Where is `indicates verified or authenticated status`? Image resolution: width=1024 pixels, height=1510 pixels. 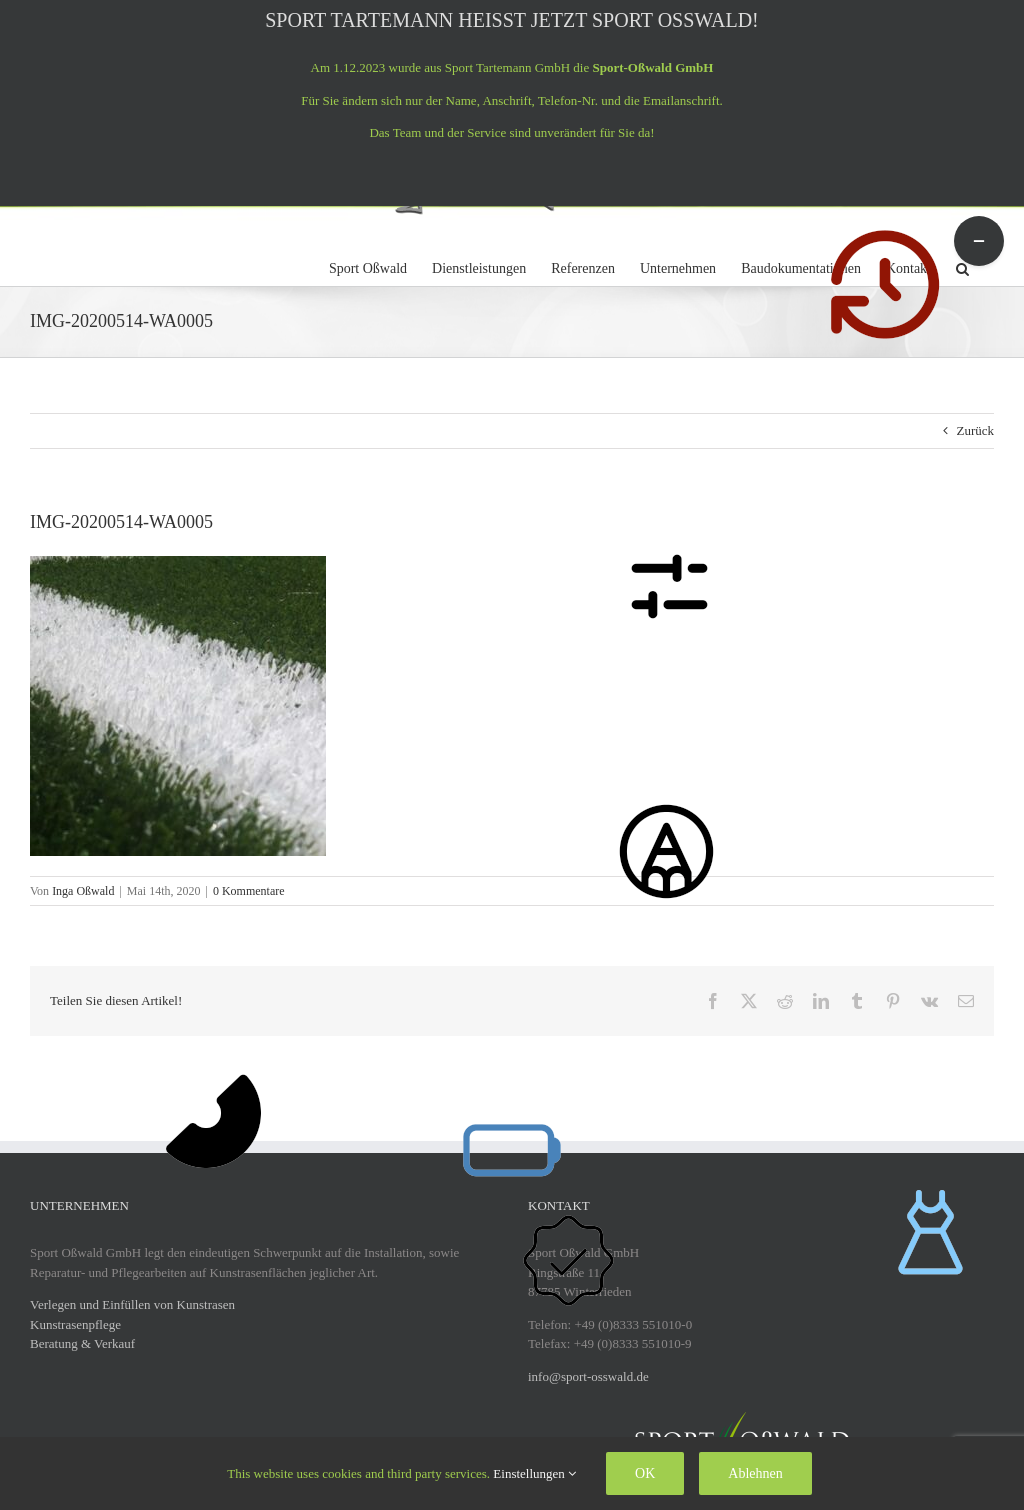
indicates verified or authenticated status is located at coordinates (568, 1260).